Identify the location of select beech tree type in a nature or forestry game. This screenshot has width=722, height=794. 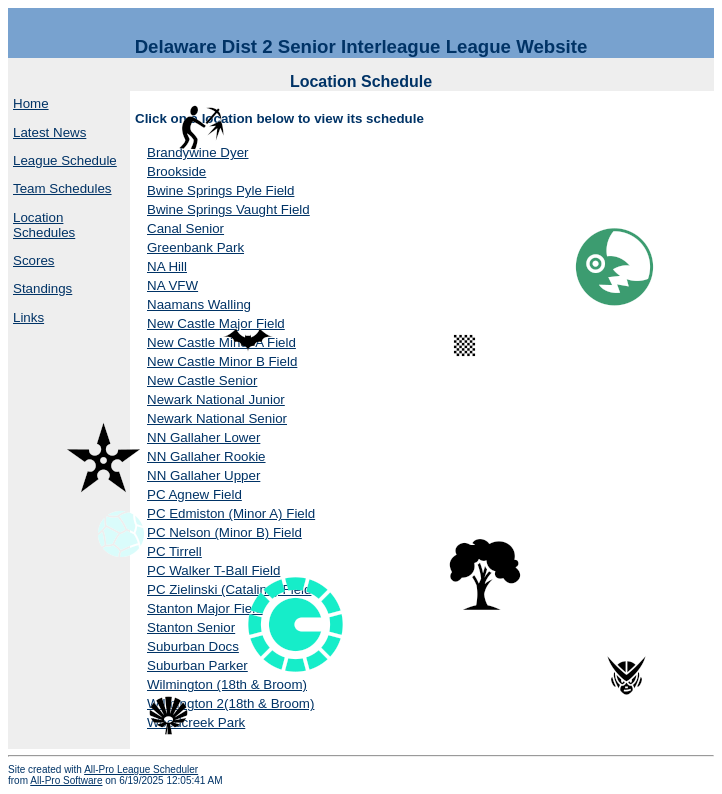
(485, 574).